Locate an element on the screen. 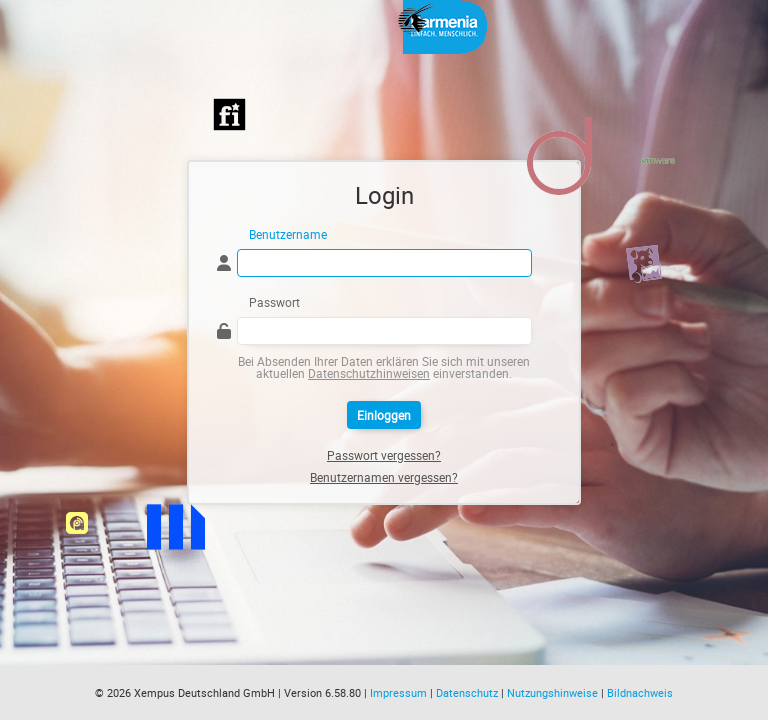 This screenshot has height=720, width=768. fonticons brand logo is located at coordinates (229, 114).